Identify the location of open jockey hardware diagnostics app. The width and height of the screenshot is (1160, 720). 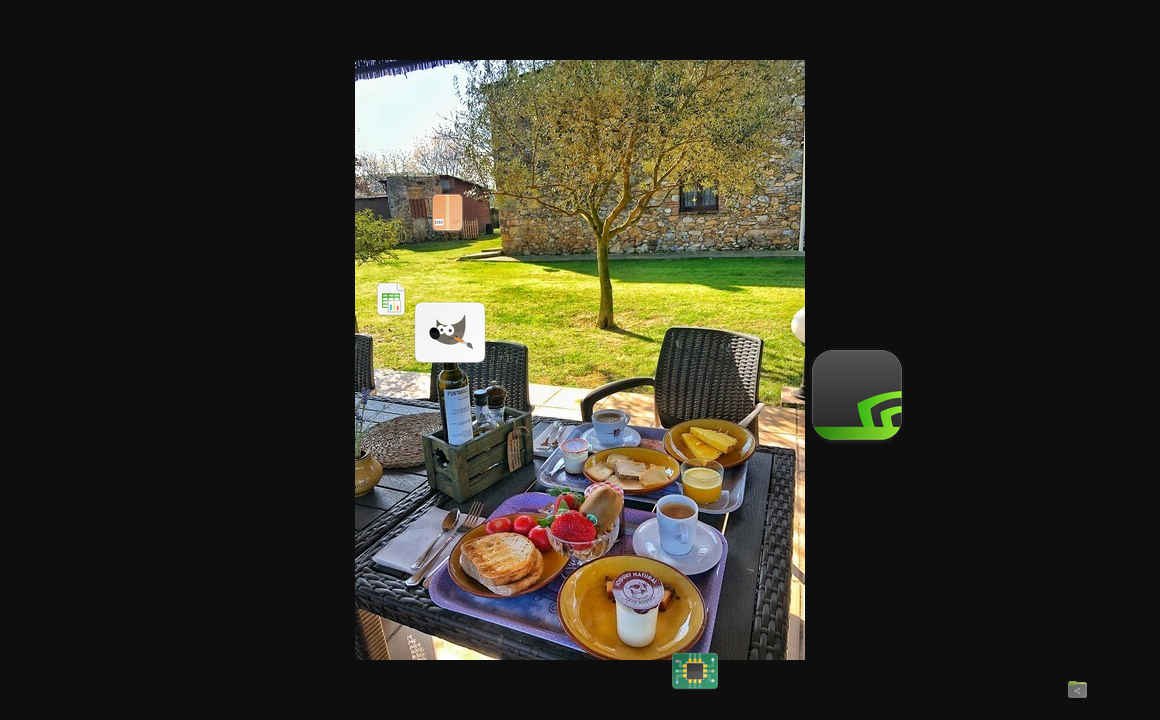
(695, 671).